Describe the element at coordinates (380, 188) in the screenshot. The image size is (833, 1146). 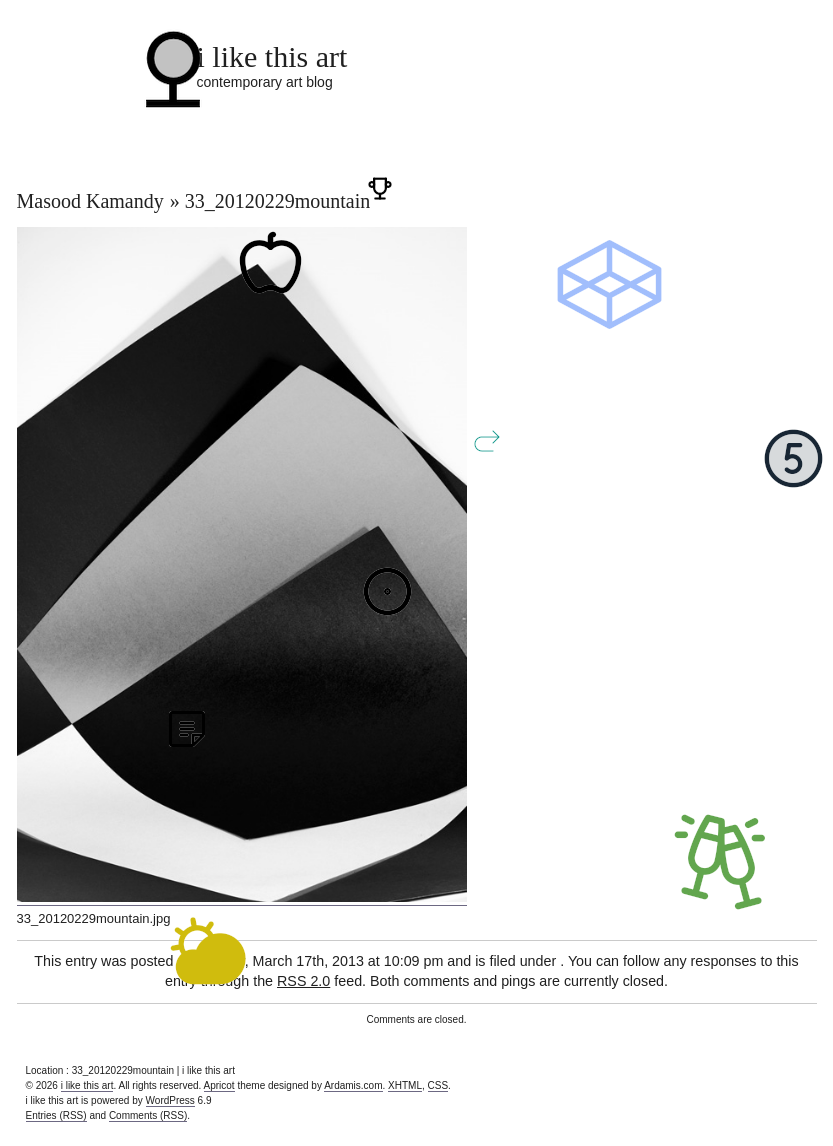
I see `view achievements or awards` at that location.